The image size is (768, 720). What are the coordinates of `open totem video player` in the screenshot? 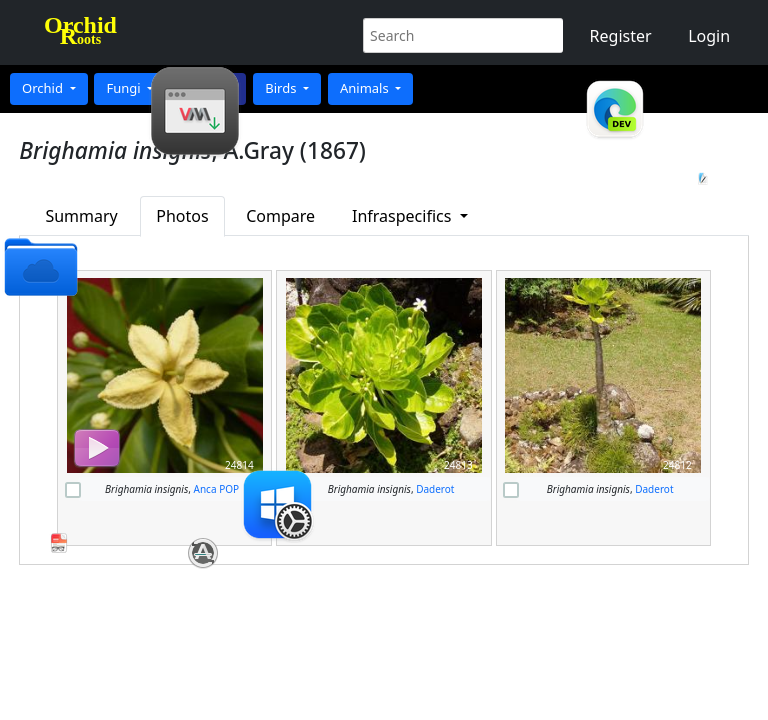 It's located at (97, 448).